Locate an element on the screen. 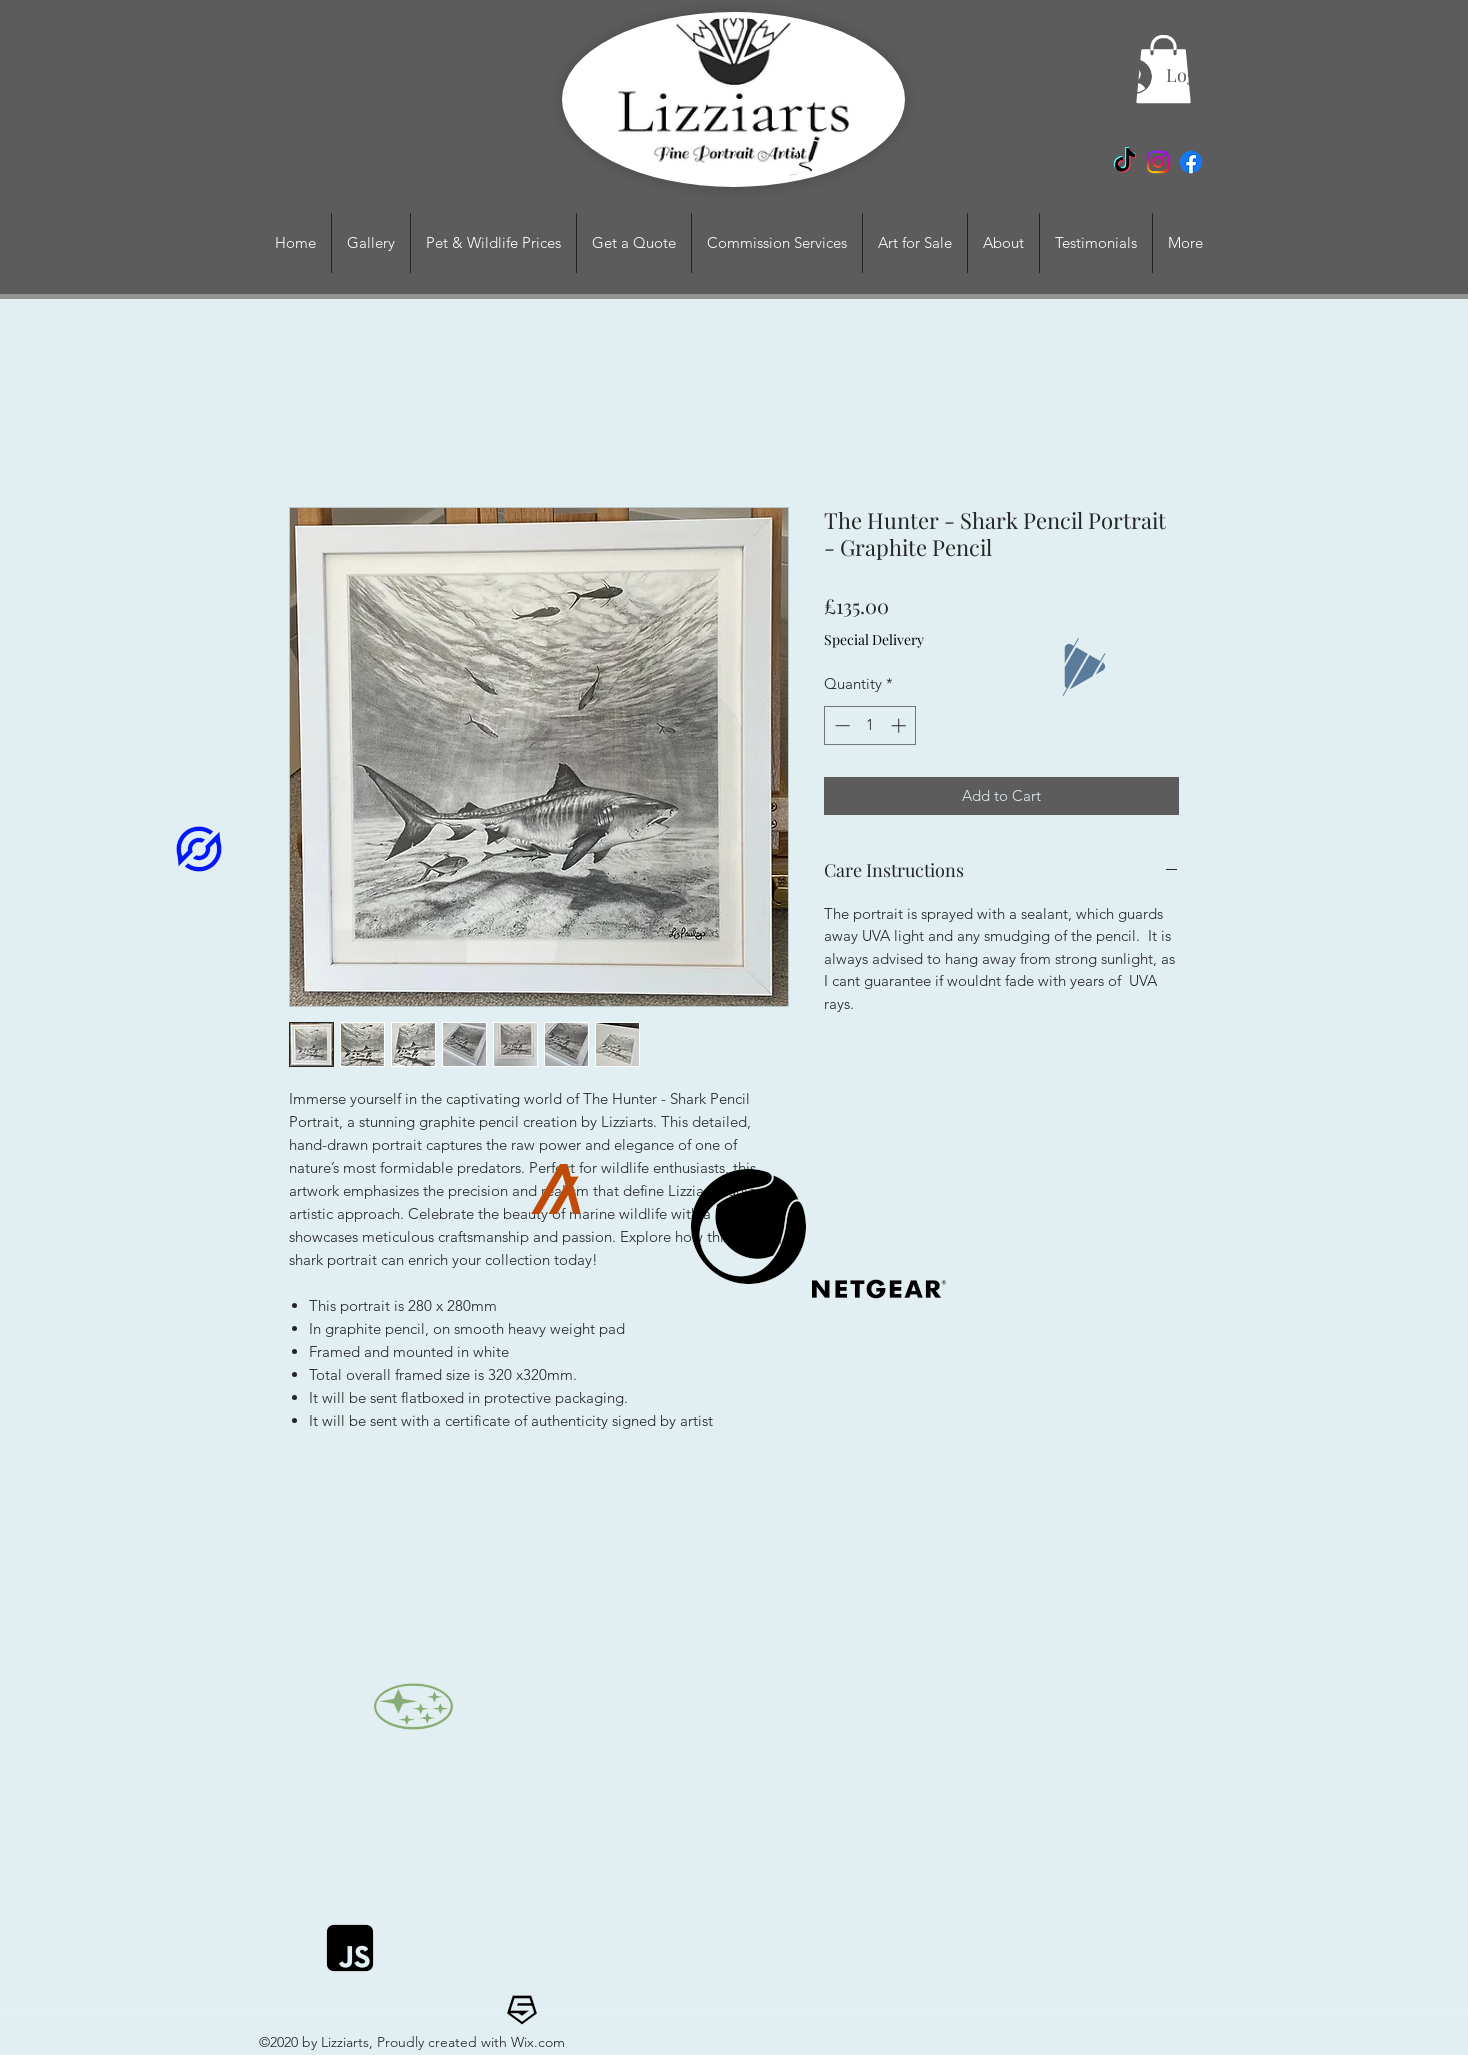 The image size is (1468, 2055). algorand cryptocurrency or blockchain platform logo is located at coordinates (556, 1189).